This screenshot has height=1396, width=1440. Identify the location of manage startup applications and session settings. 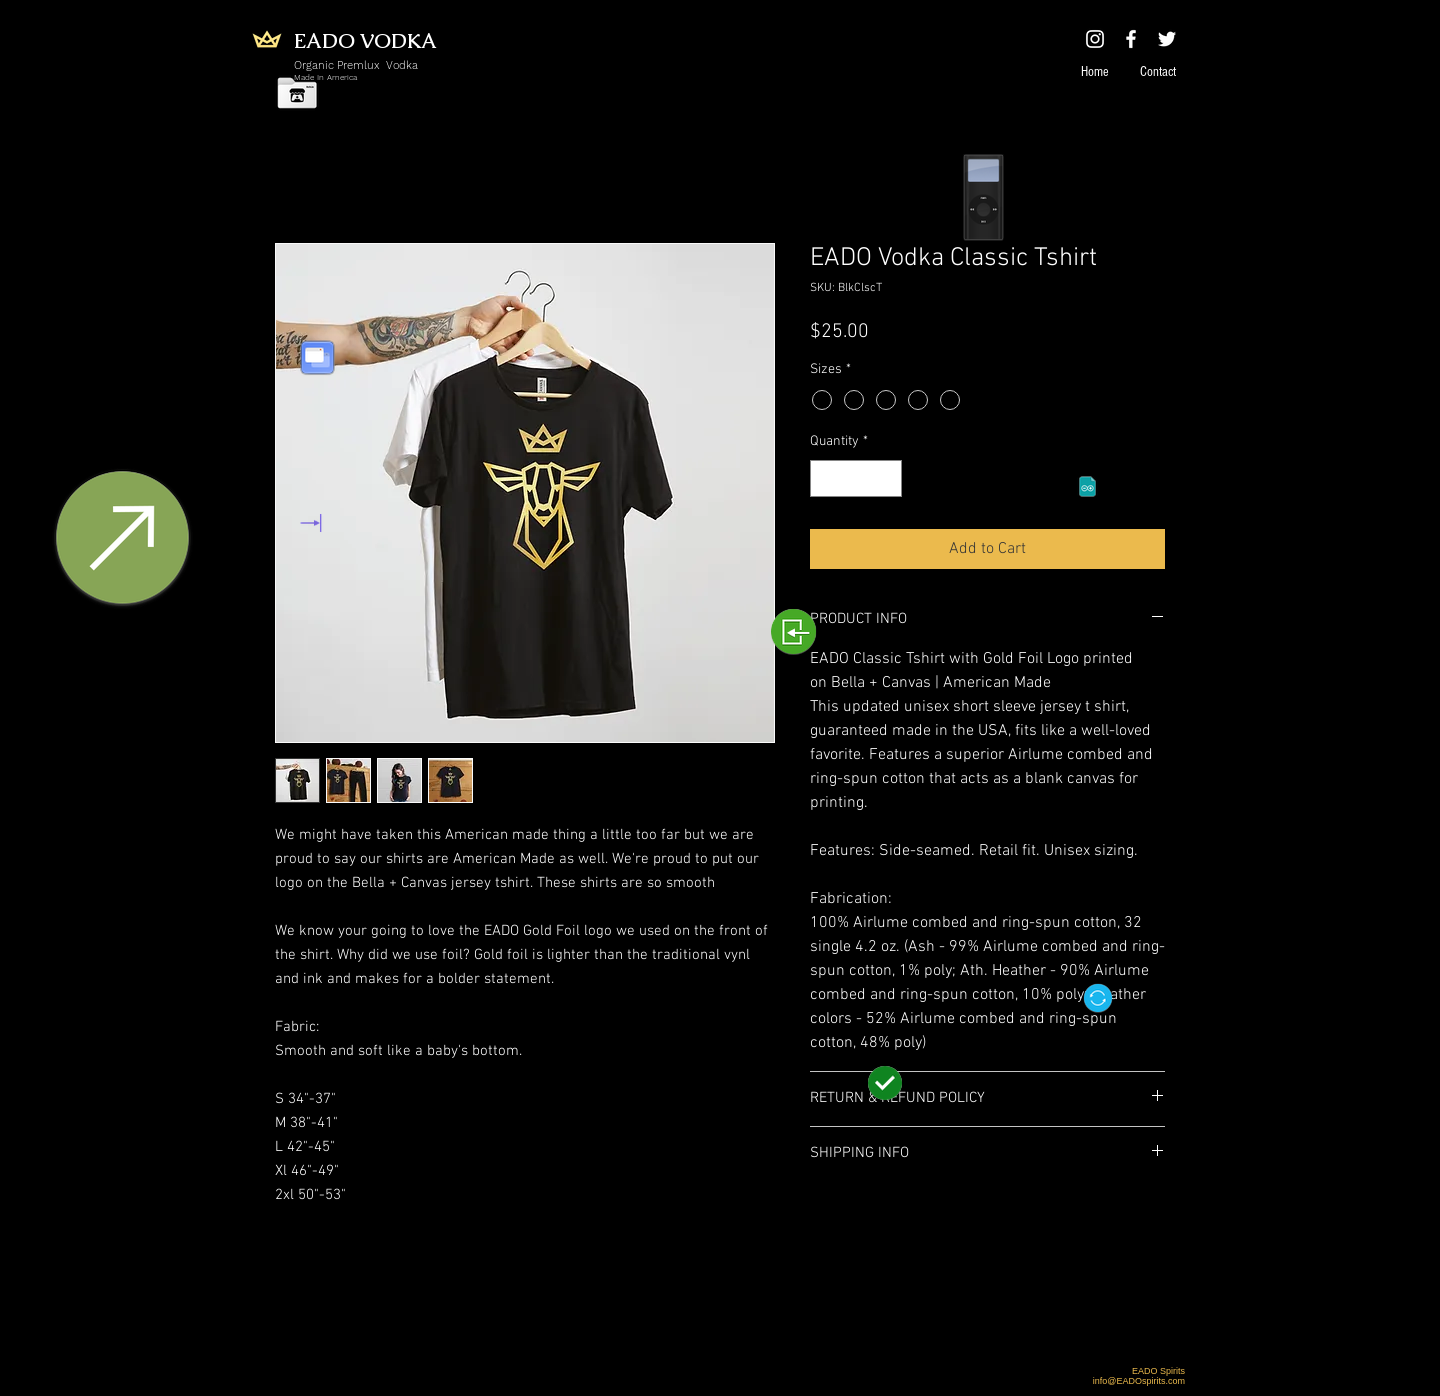
(317, 357).